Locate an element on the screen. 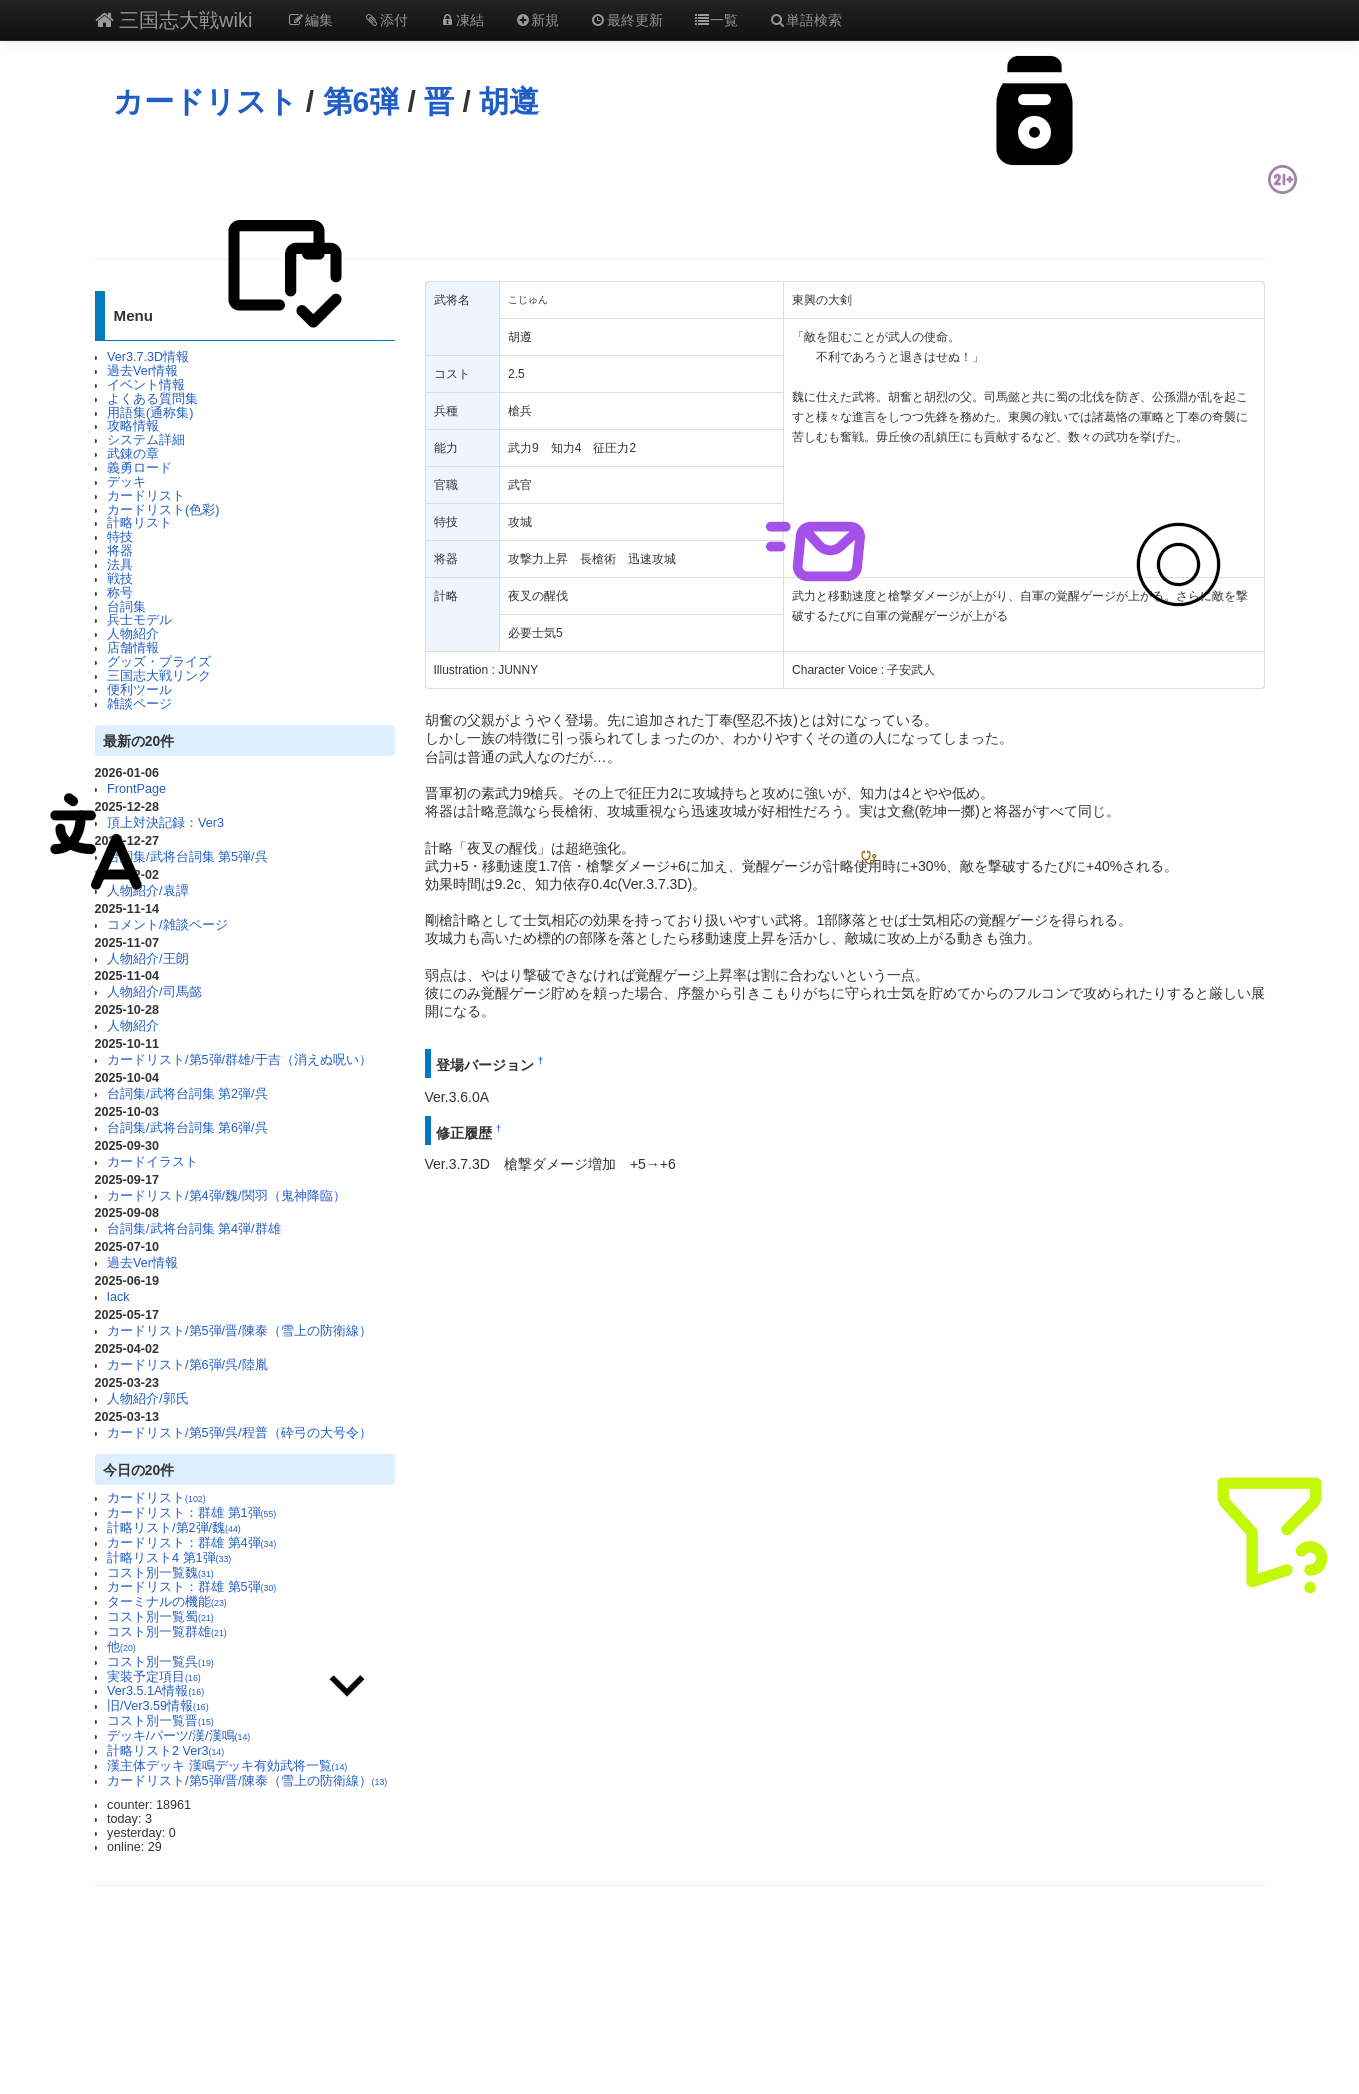  get help with filter options is located at coordinates (1269, 1529).